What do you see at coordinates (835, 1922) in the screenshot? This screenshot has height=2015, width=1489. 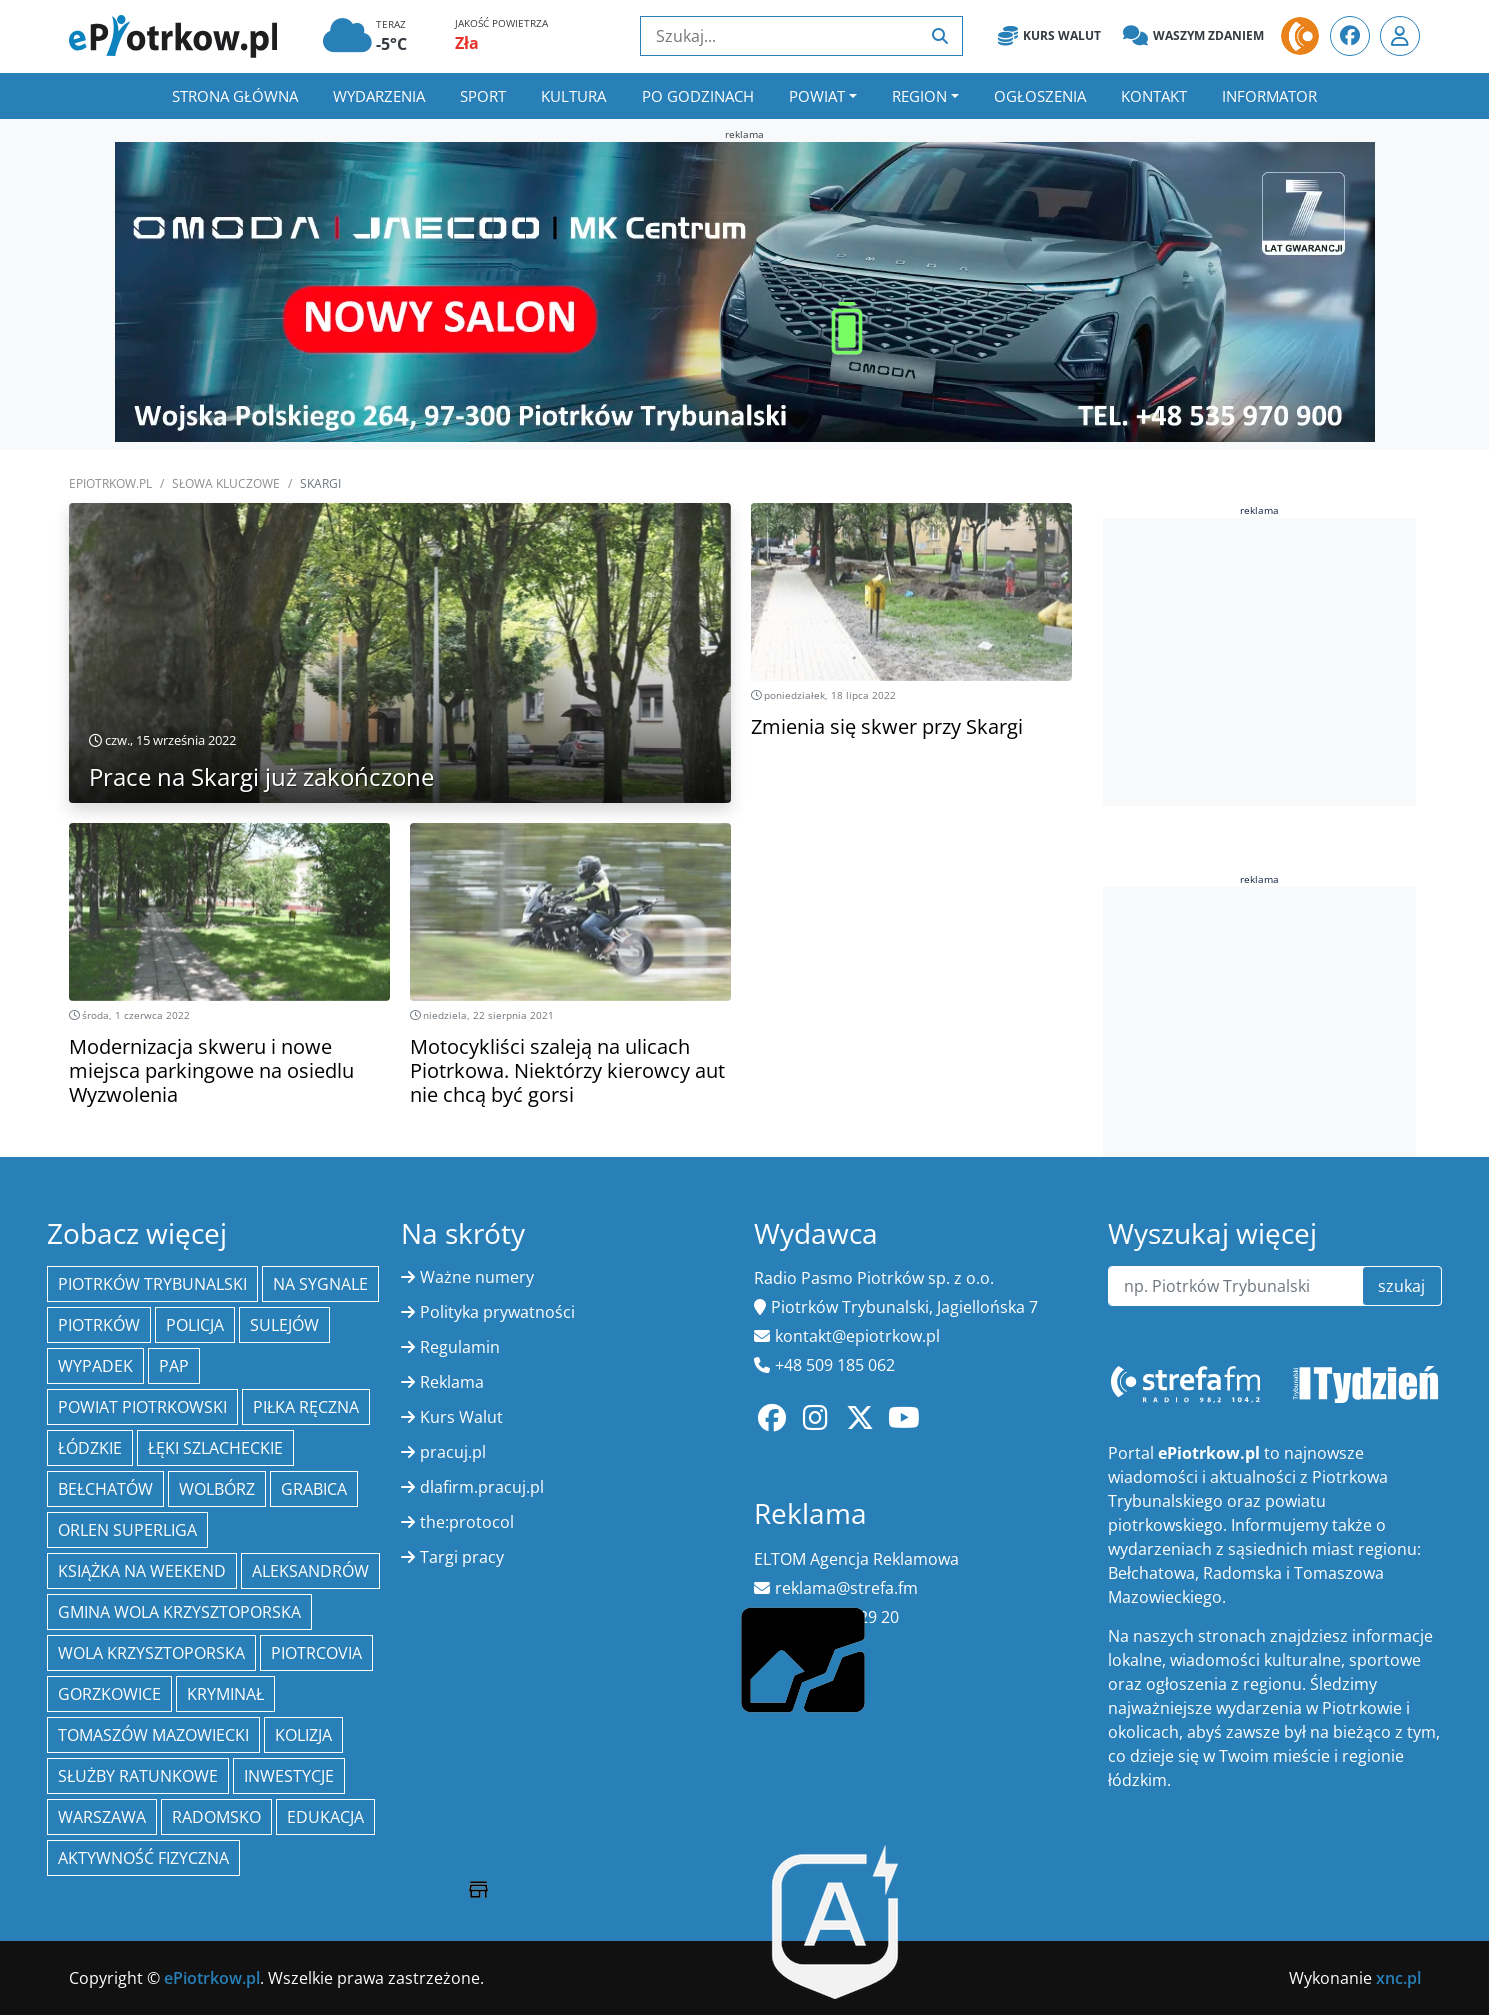 I see `keyboard battery status indicator` at bounding box center [835, 1922].